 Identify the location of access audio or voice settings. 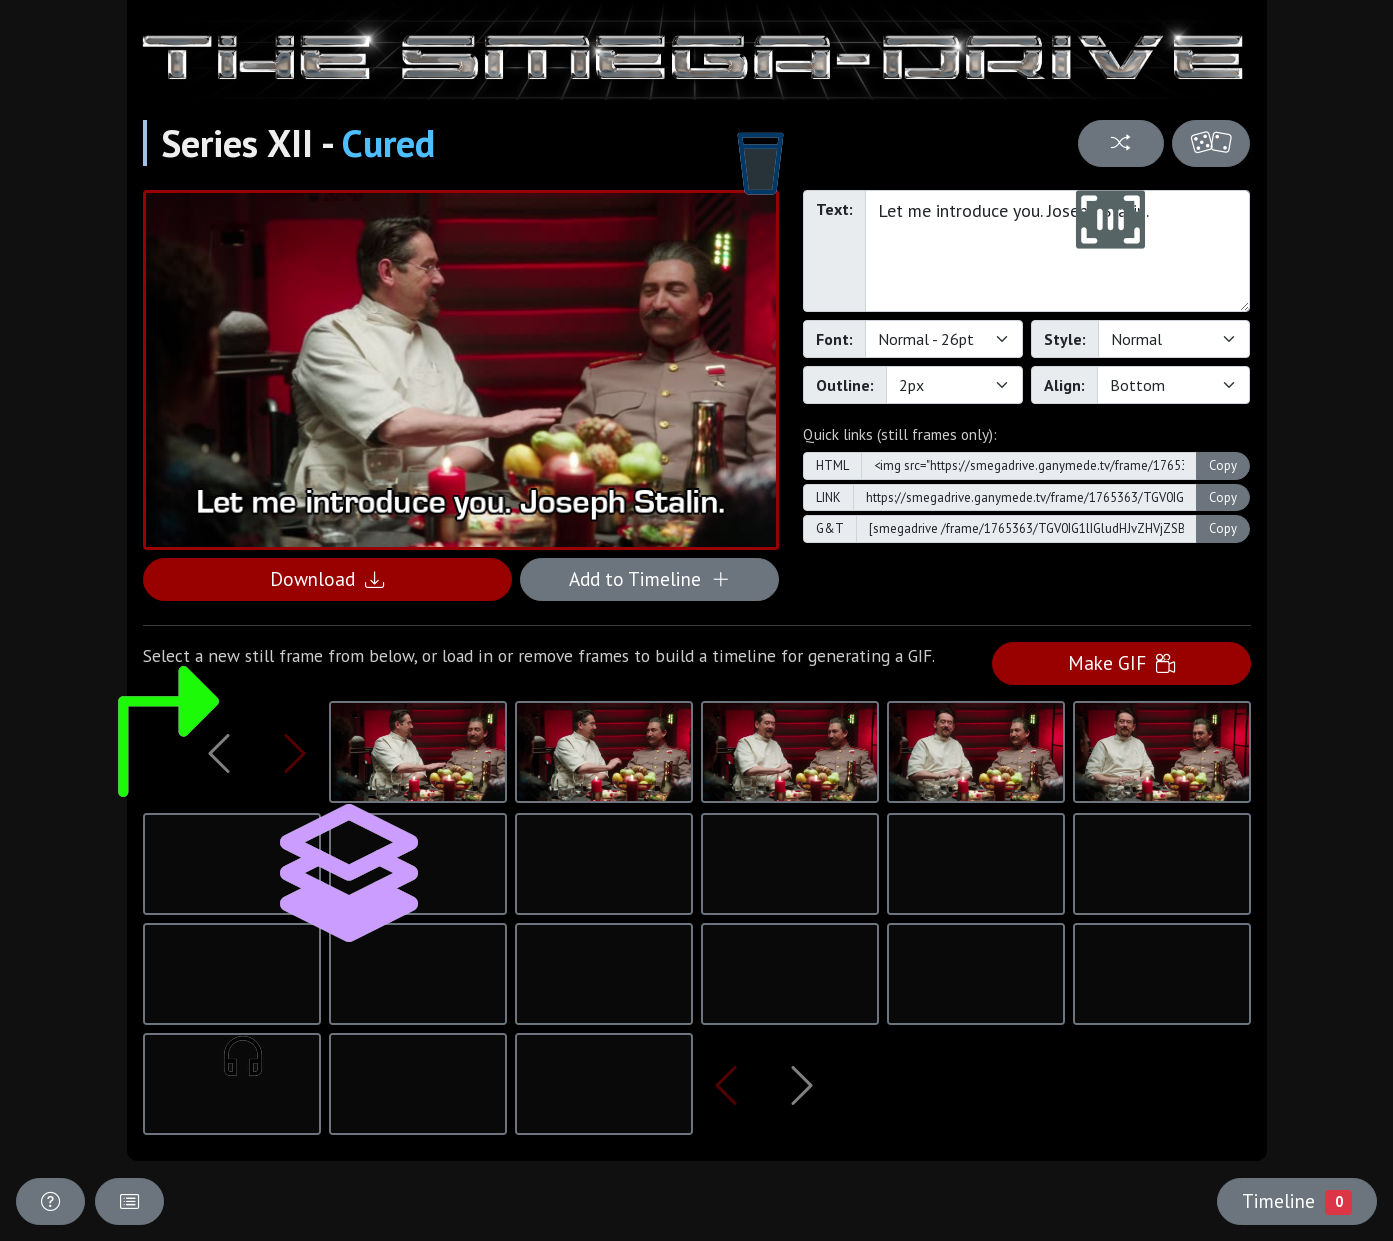
(243, 1059).